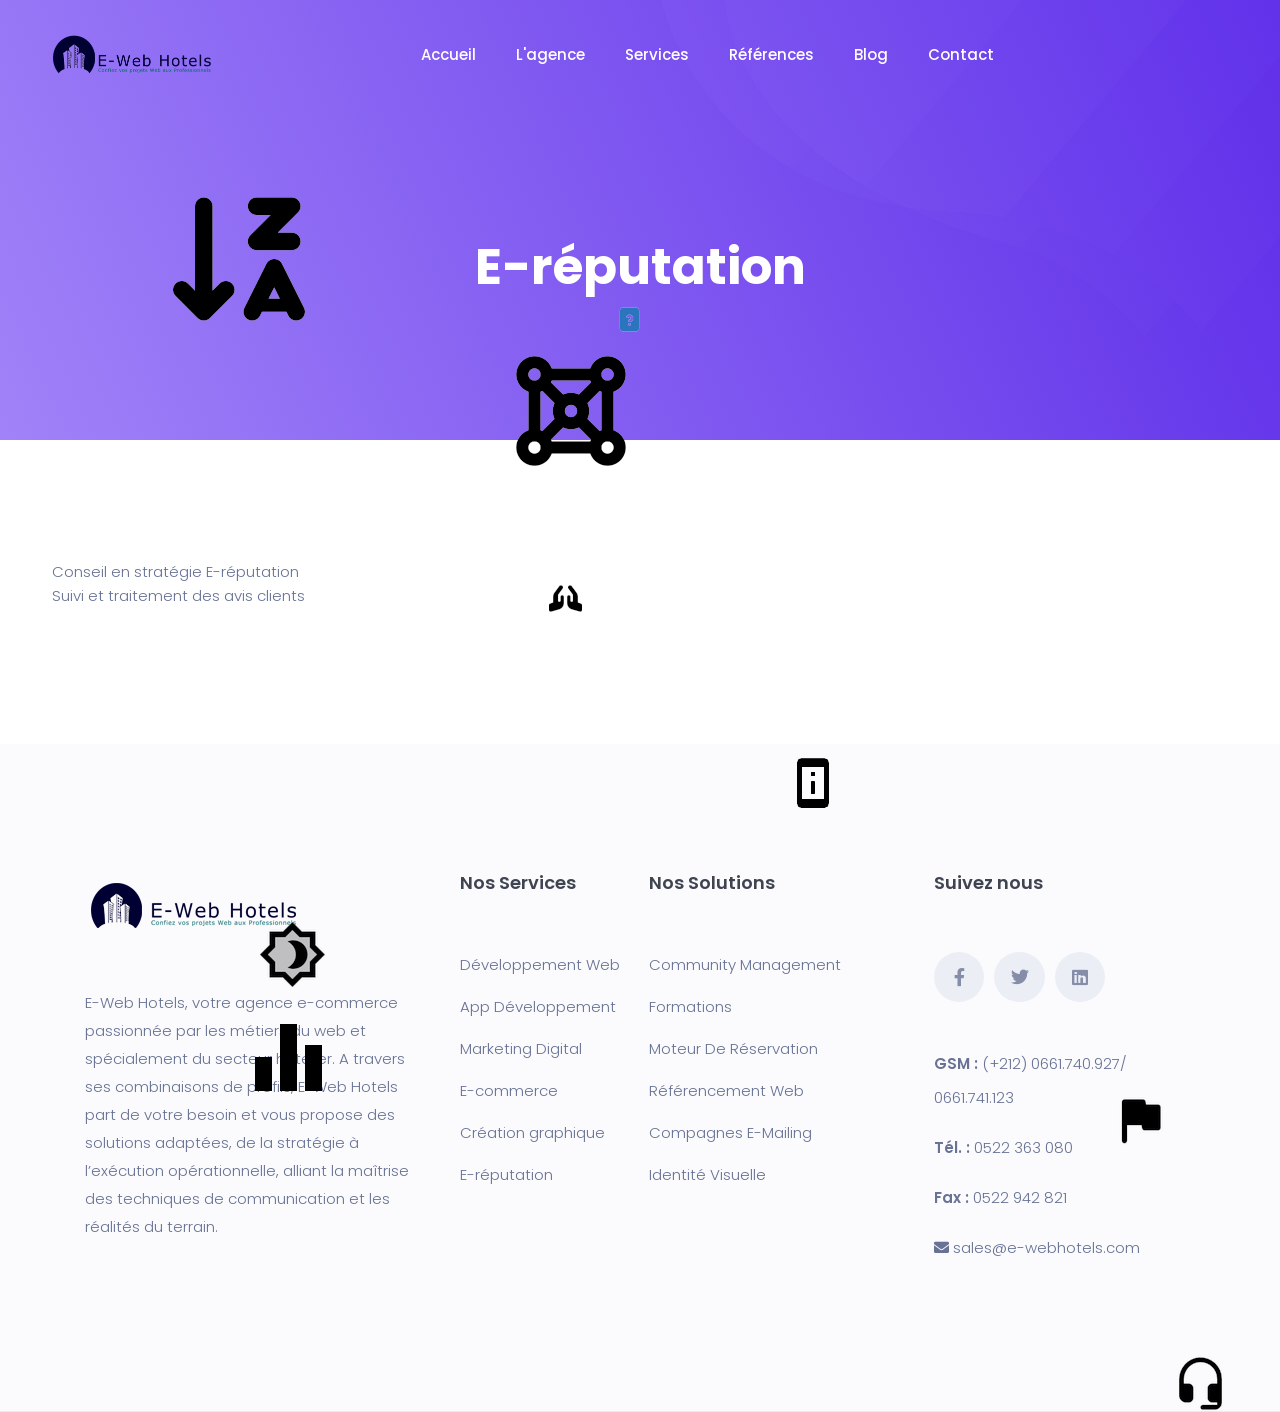 This screenshot has height=1412, width=1280. I want to click on contact customer support, so click(1200, 1383).